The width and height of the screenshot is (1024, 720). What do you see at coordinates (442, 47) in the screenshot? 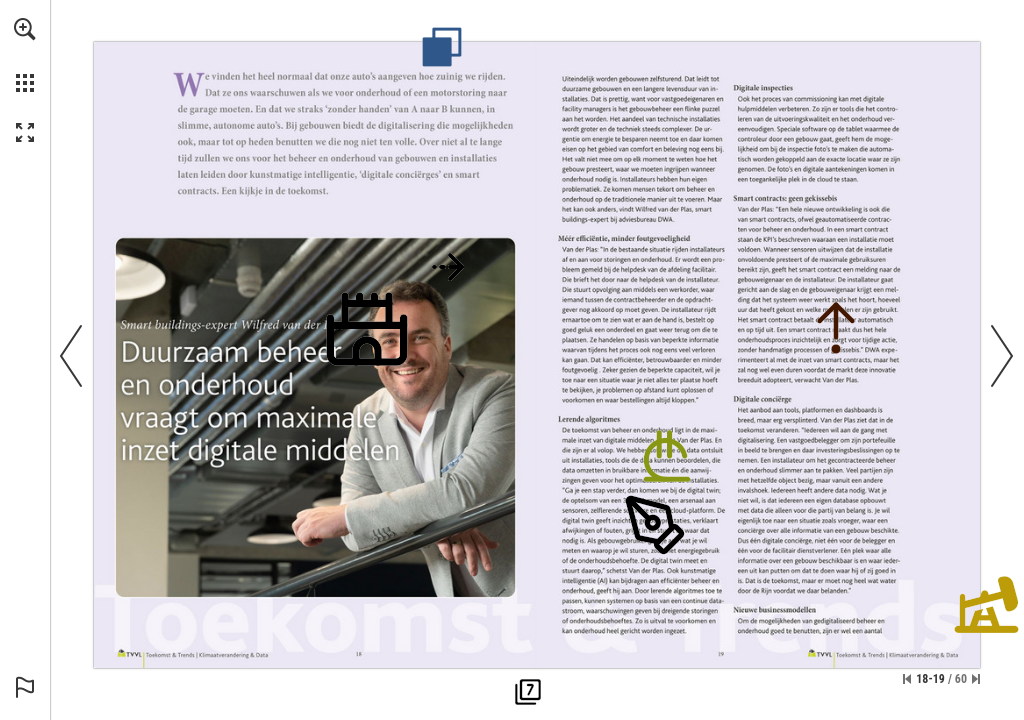
I see `copy to clipboard` at bounding box center [442, 47].